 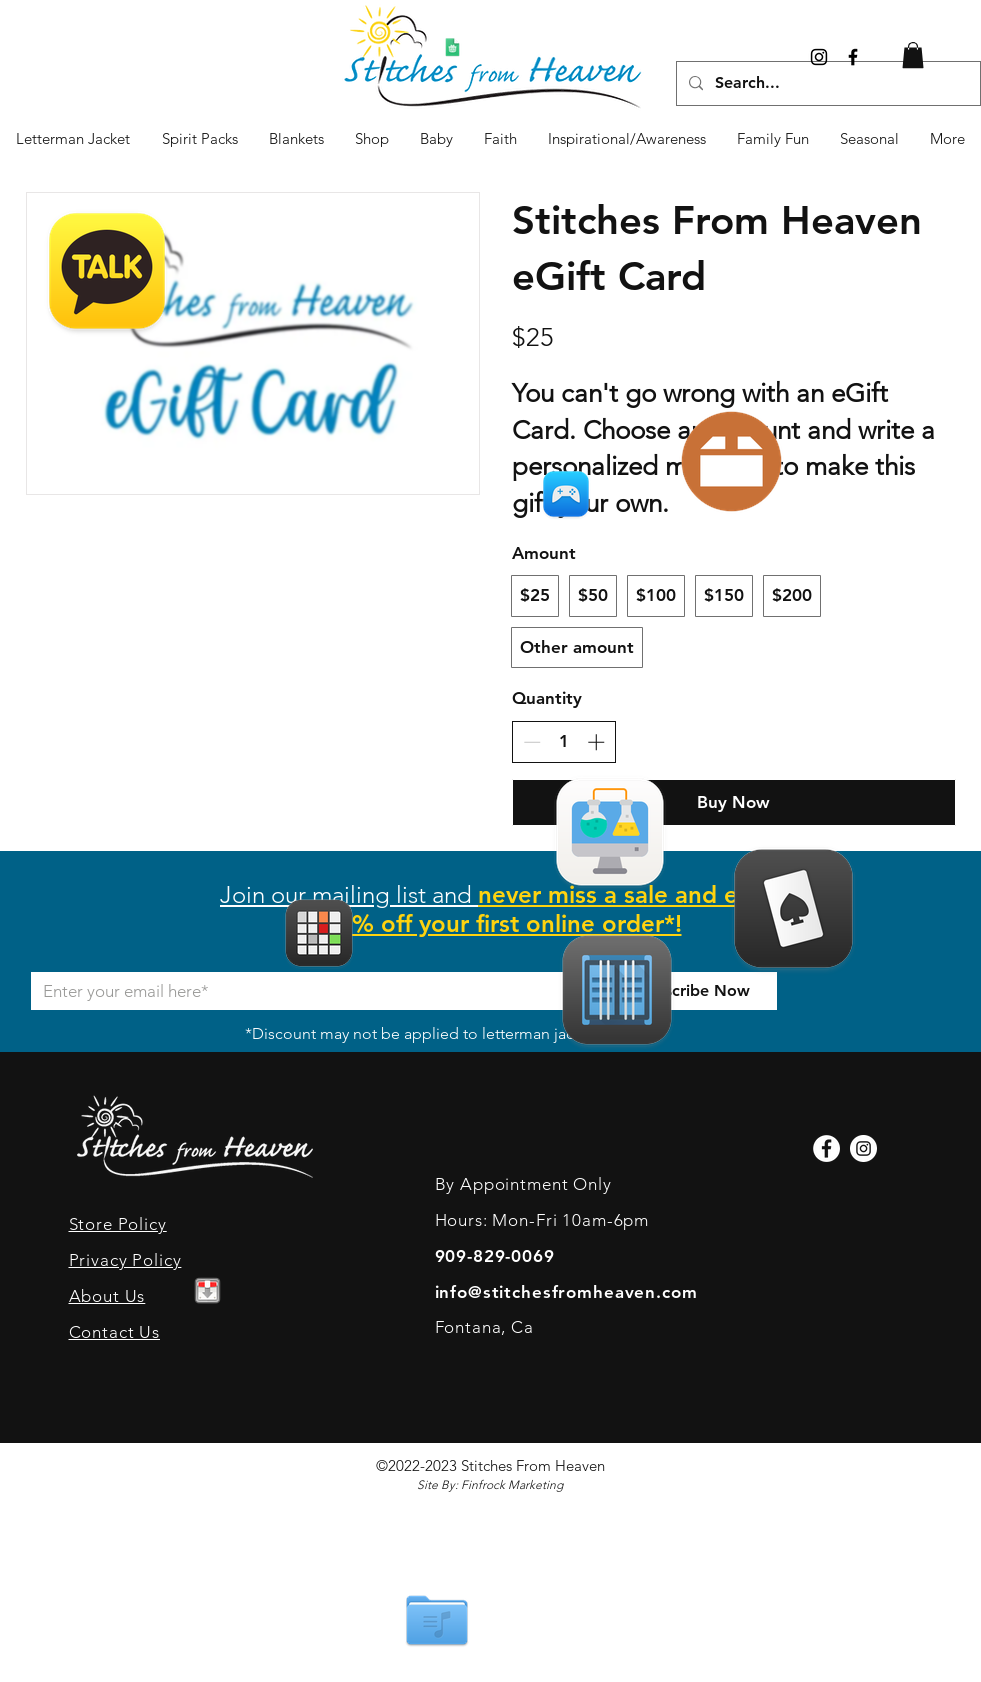 What do you see at coordinates (610, 832) in the screenshot?
I see `open formatlab application` at bounding box center [610, 832].